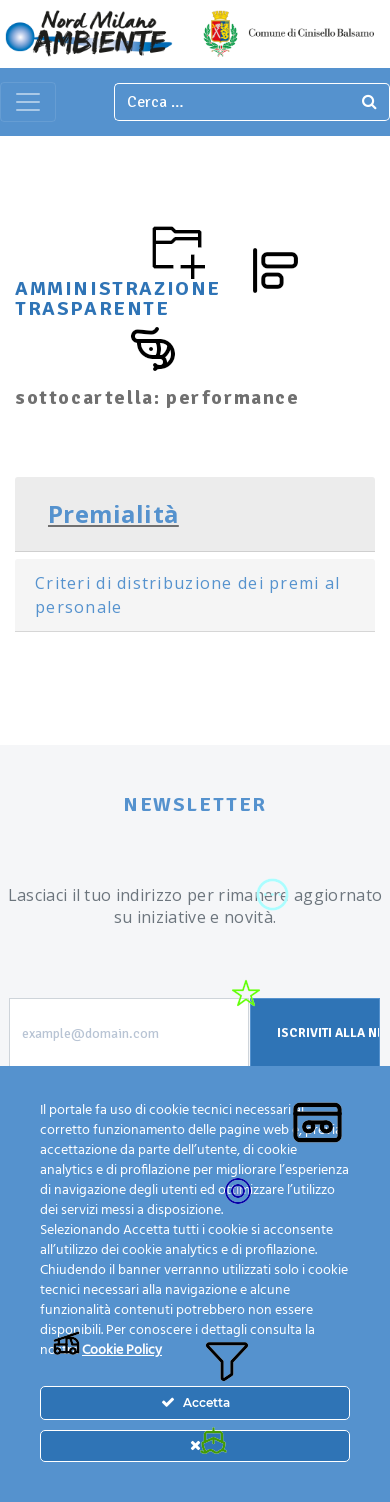 Image resolution: width=390 pixels, height=1502 pixels. I want to click on indicates emergency services or fire department, so click(66, 1344).